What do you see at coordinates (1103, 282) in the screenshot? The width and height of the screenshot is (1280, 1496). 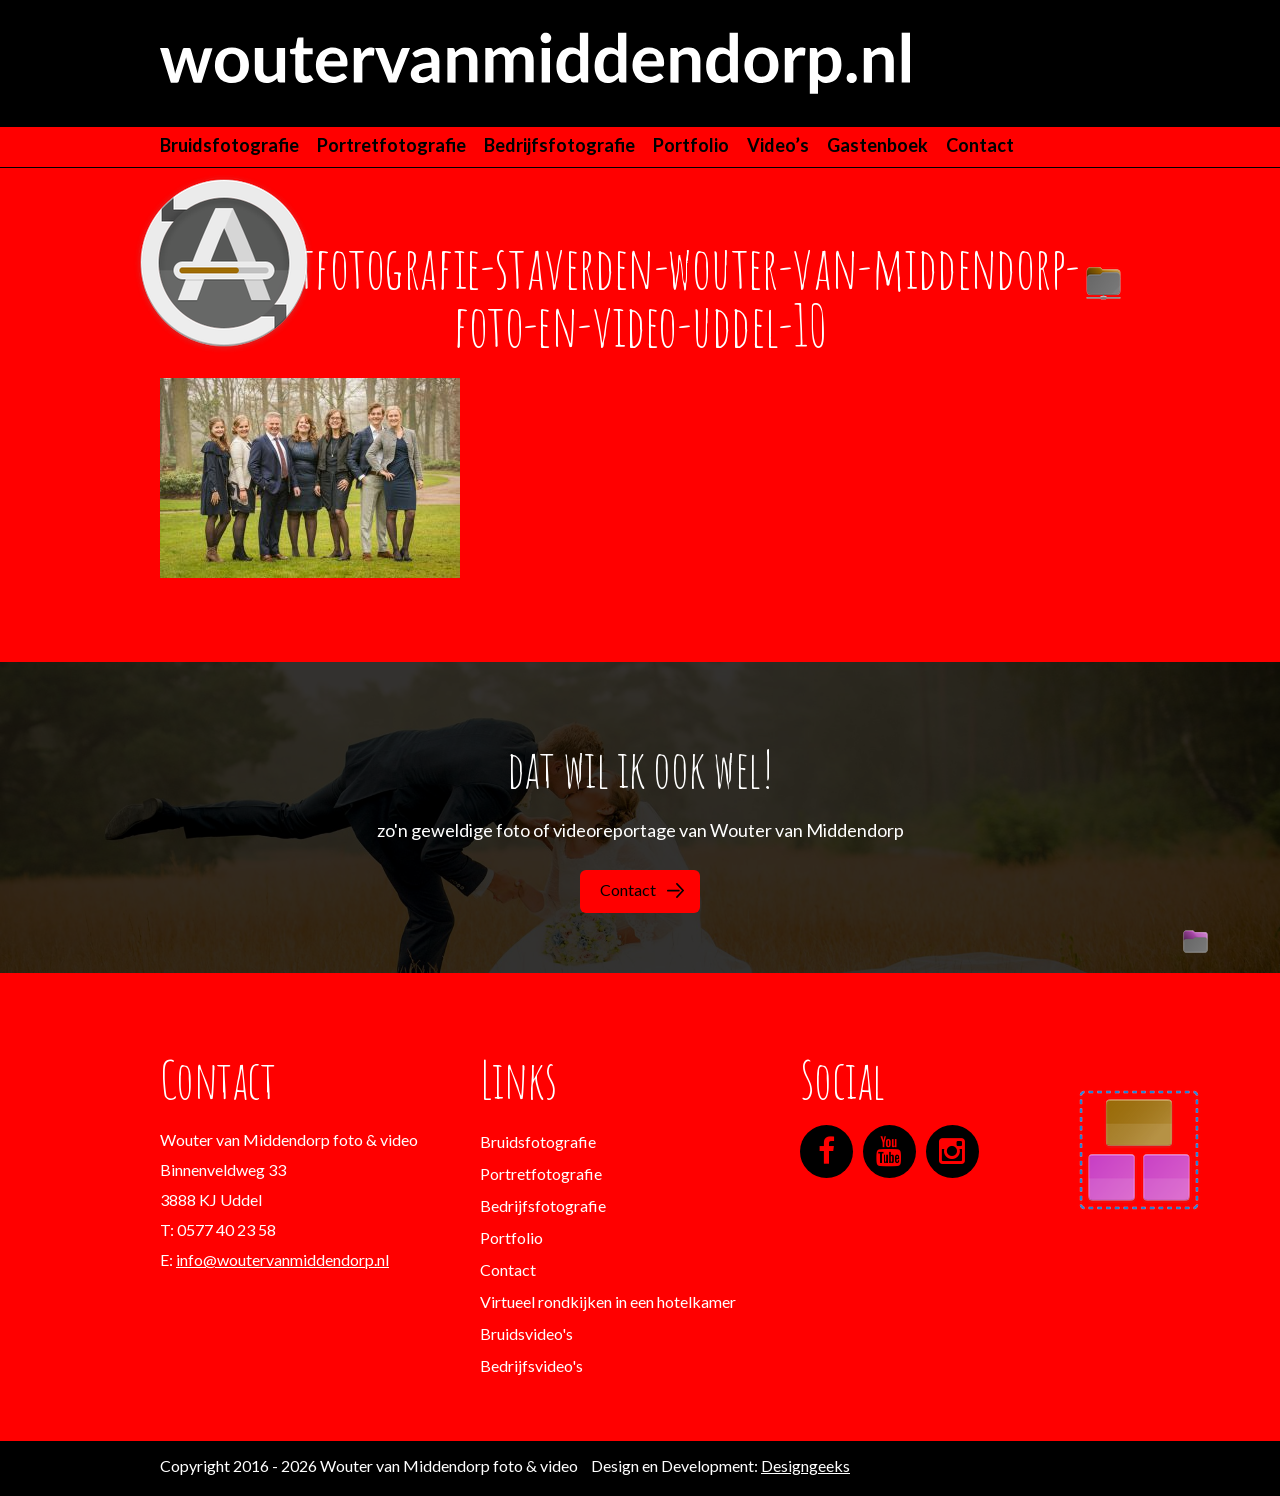 I see `access files stored on a remote server` at bounding box center [1103, 282].